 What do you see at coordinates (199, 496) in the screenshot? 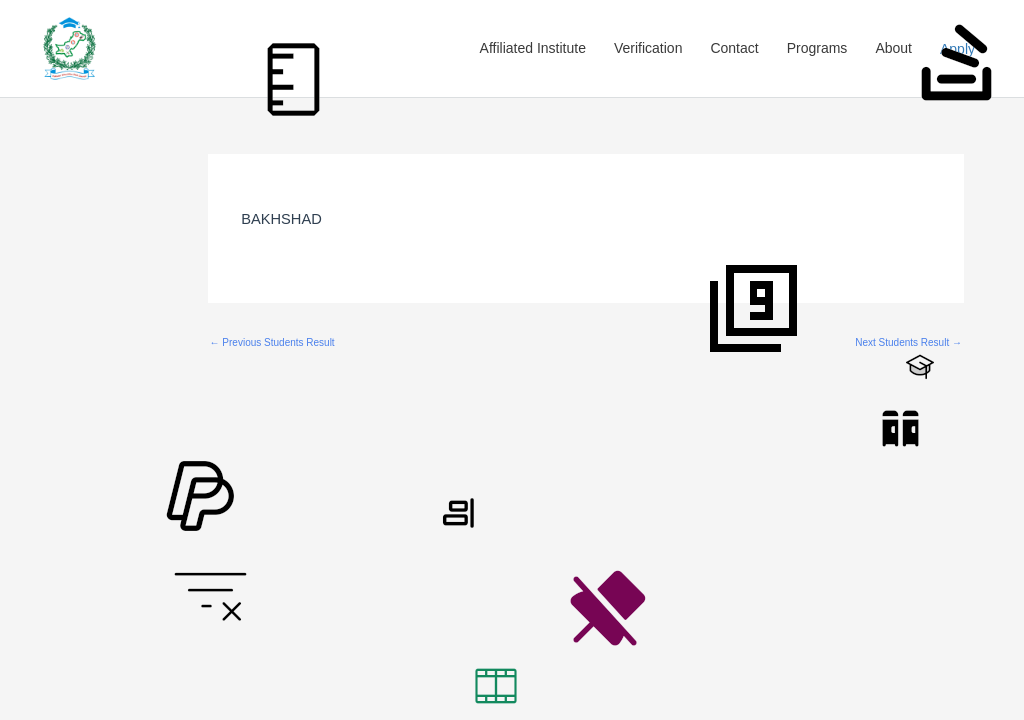
I see `pay with PayPal` at bounding box center [199, 496].